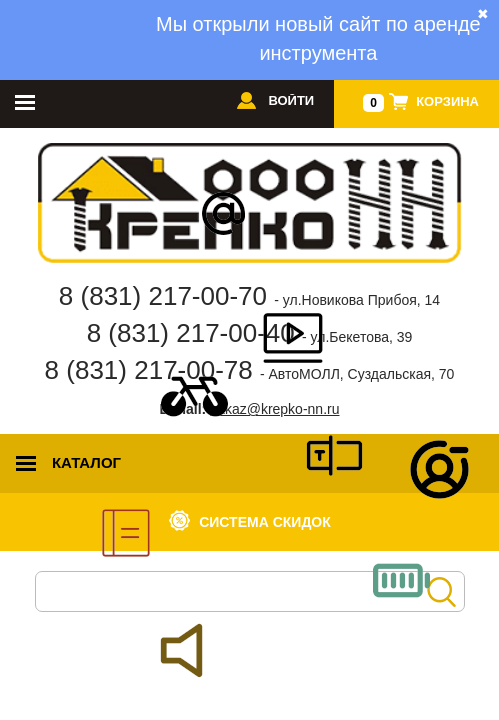  What do you see at coordinates (293, 338) in the screenshot?
I see `play or watch a video` at bounding box center [293, 338].